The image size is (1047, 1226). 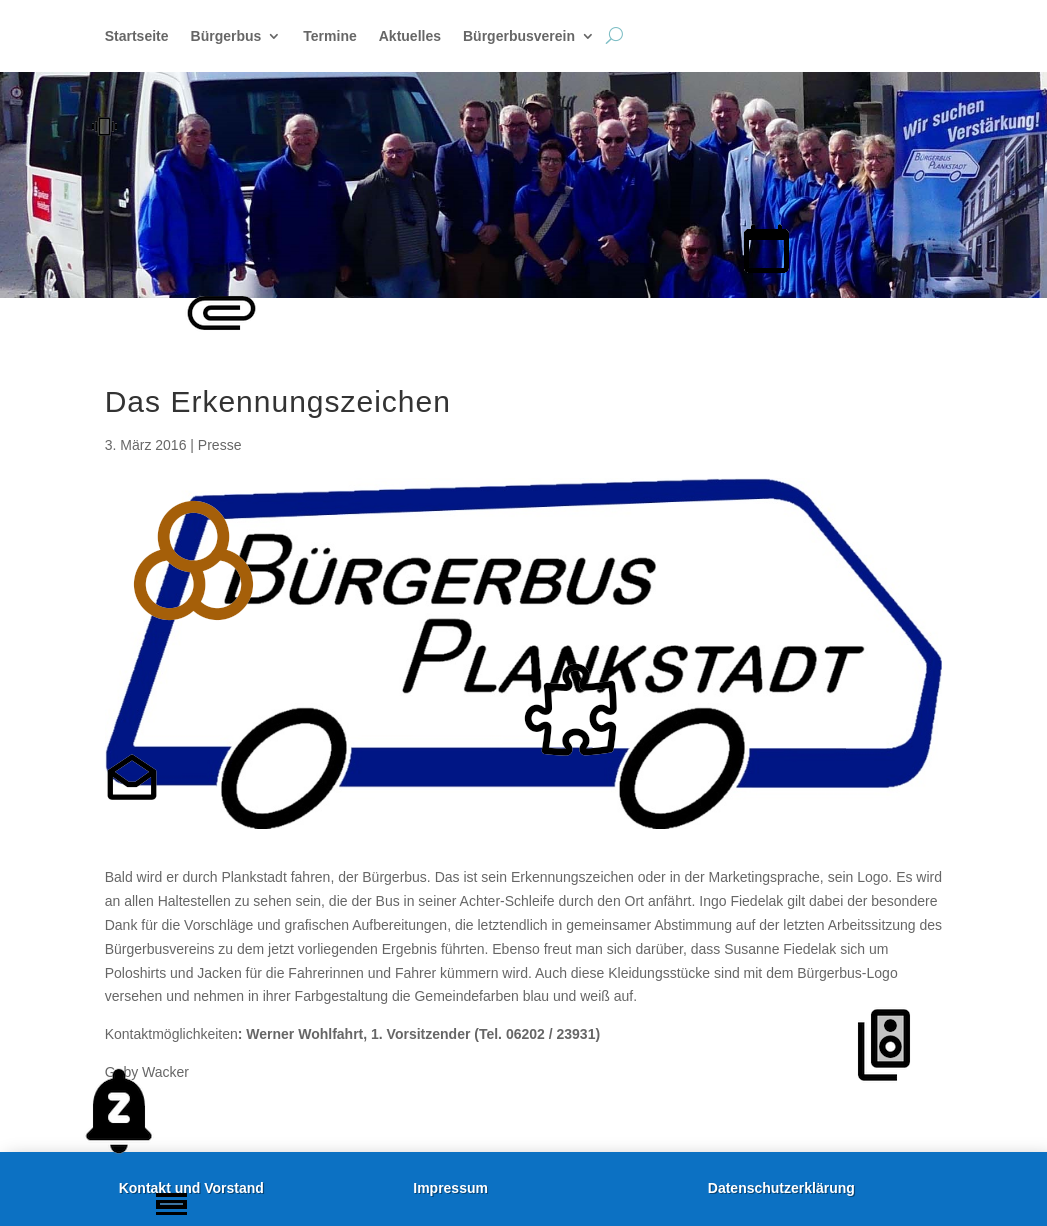 I want to click on access plugins or extensions, so click(x=572, y=711).